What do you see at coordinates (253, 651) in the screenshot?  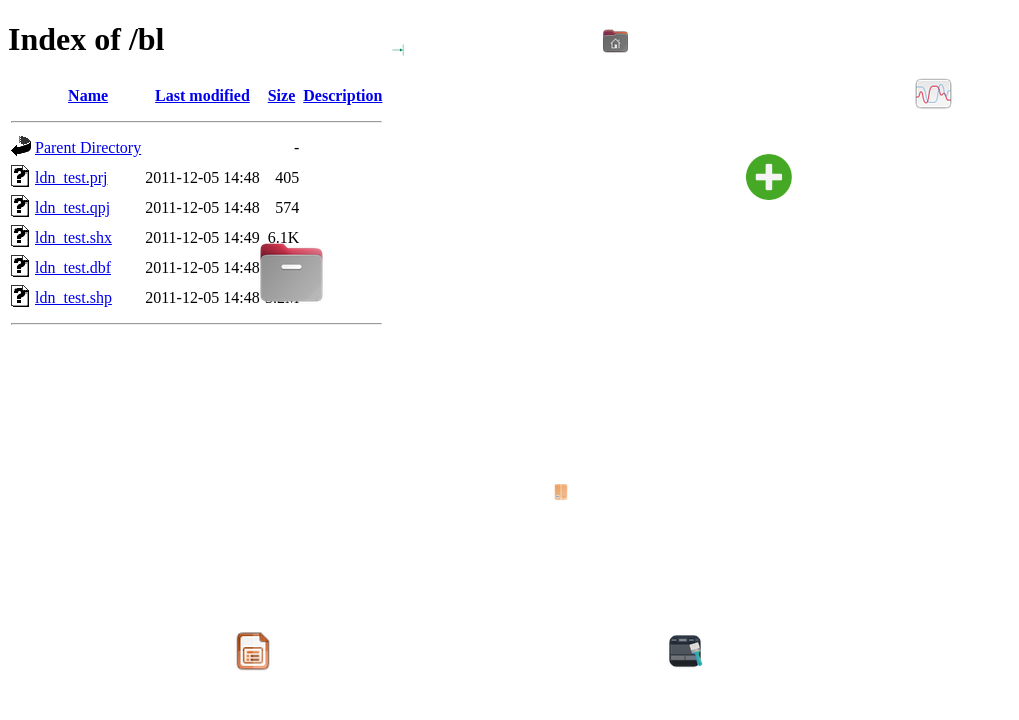 I see `libreoffice impress presentation file` at bounding box center [253, 651].